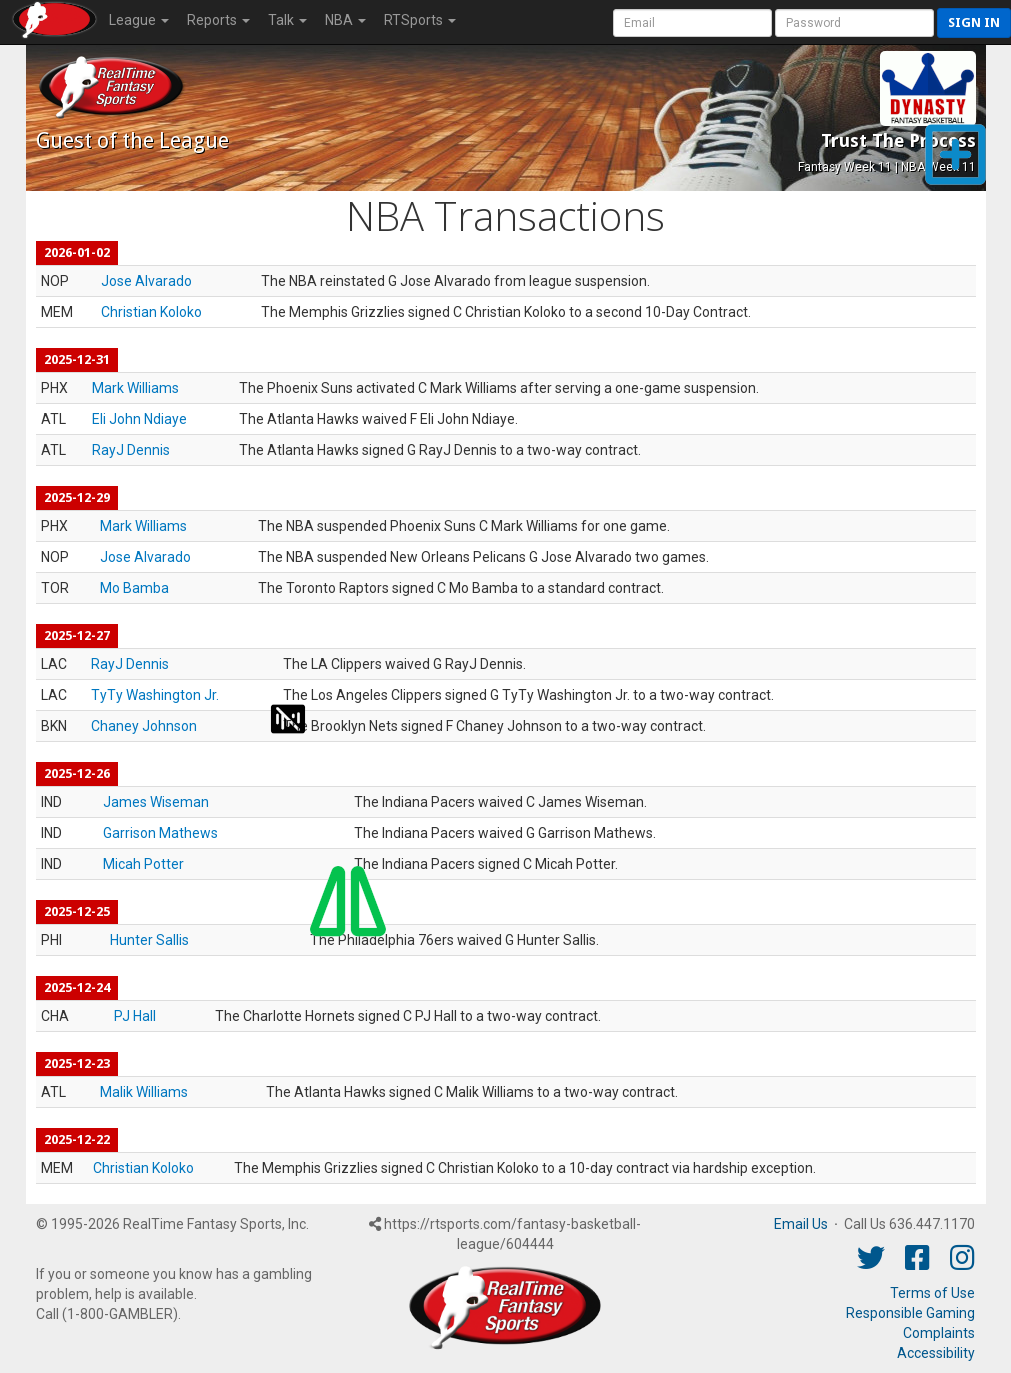 The image size is (1011, 1373). I want to click on add a new item or content, so click(955, 154).